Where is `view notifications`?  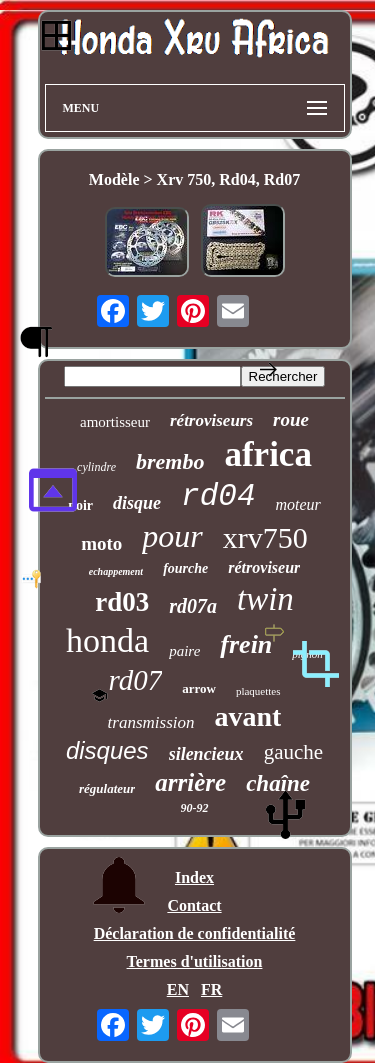
view notifications is located at coordinates (119, 885).